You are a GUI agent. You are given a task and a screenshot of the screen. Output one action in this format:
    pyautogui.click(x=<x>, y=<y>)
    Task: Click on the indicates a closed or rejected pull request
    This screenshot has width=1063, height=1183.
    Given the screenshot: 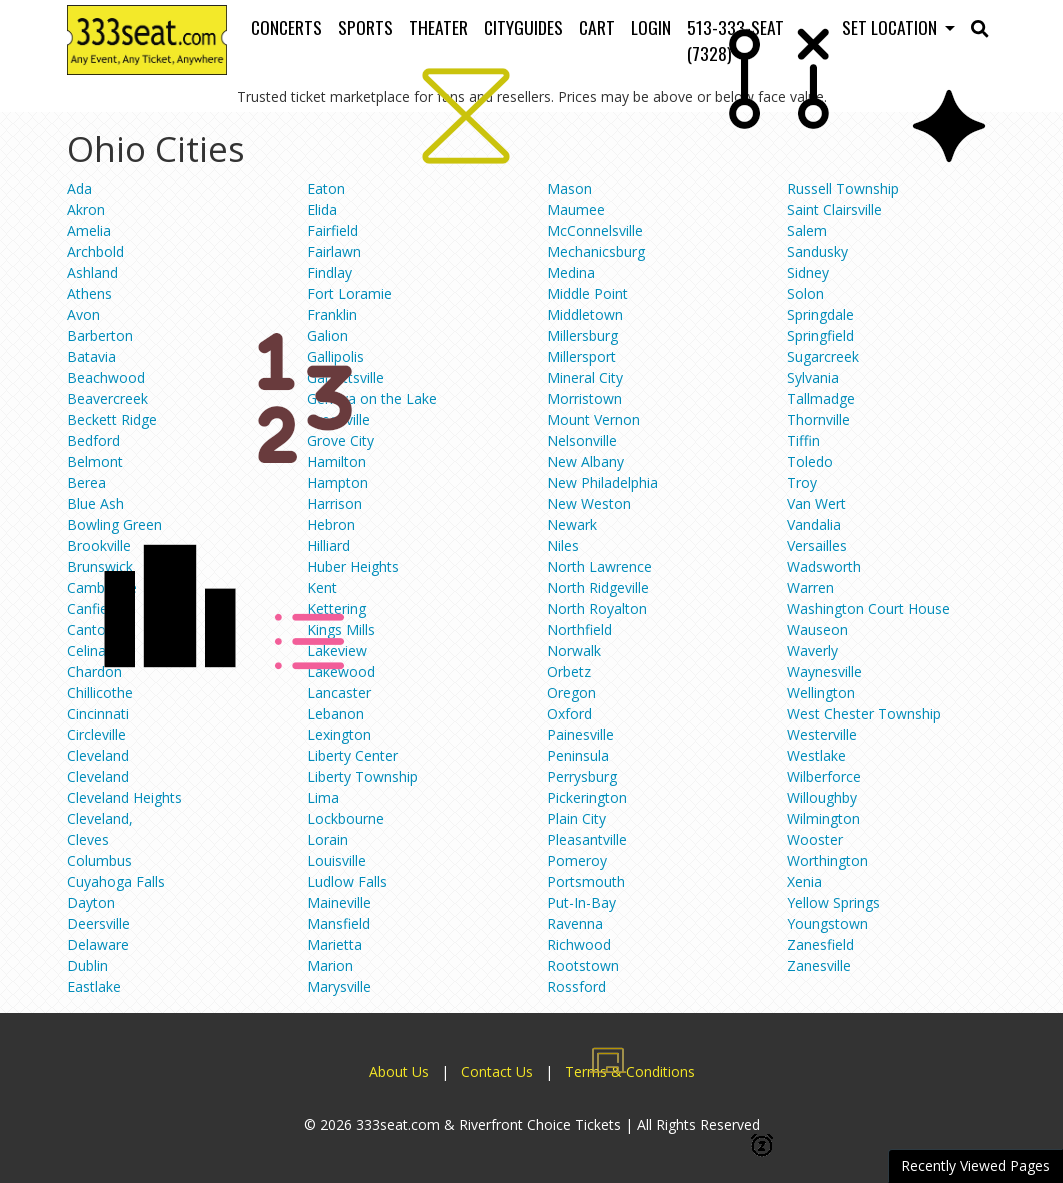 What is the action you would take?
    pyautogui.click(x=779, y=79)
    